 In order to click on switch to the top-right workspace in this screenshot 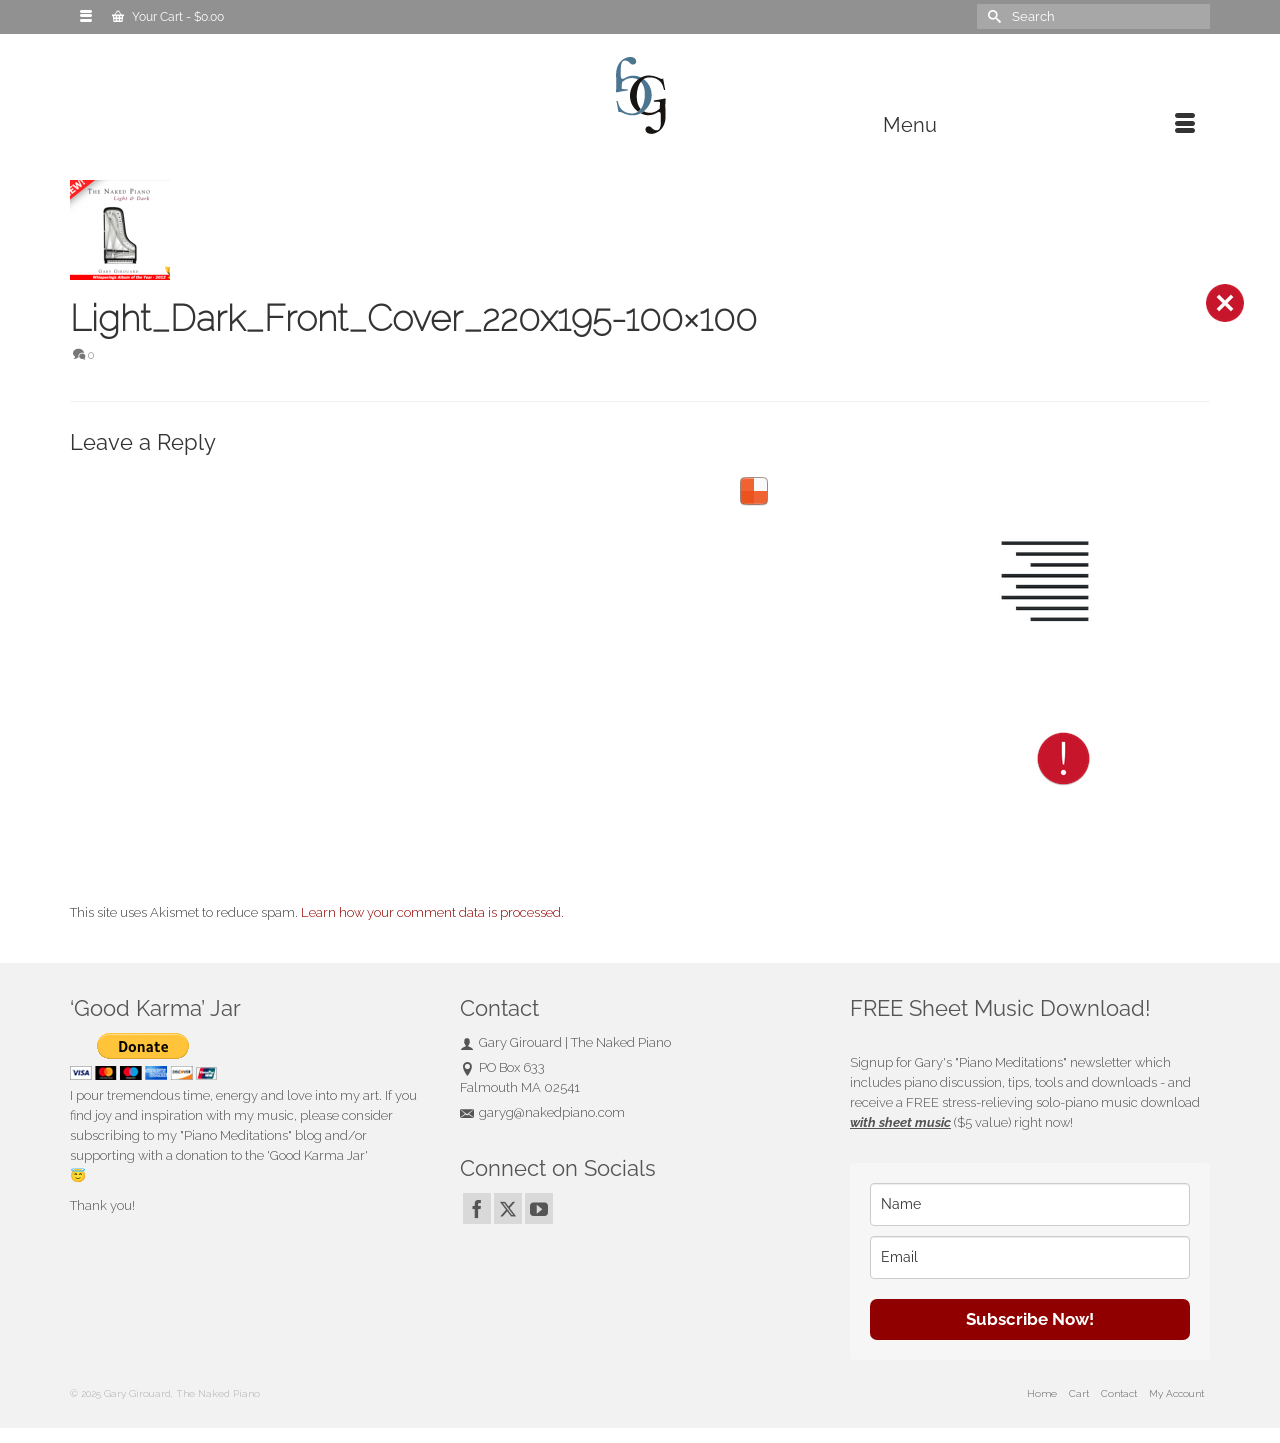, I will do `click(754, 491)`.